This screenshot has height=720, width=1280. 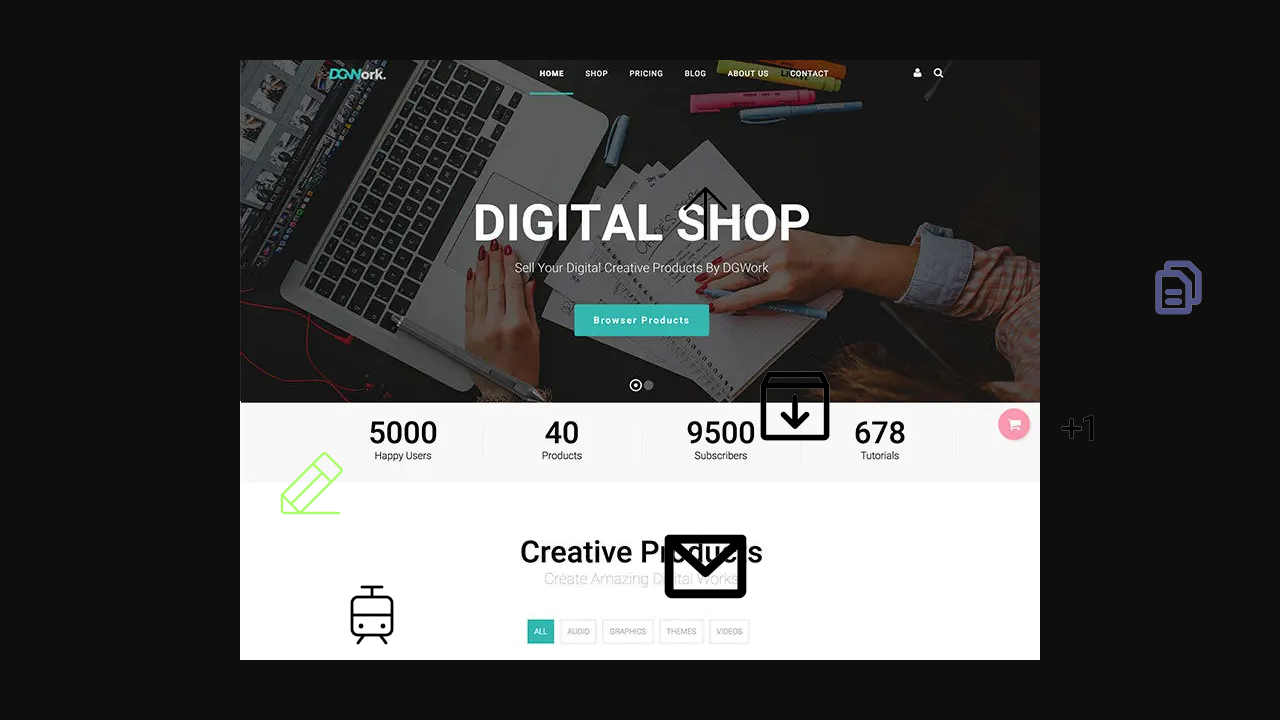 What do you see at coordinates (705, 213) in the screenshot?
I see `scroll to top of page` at bounding box center [705, 213].